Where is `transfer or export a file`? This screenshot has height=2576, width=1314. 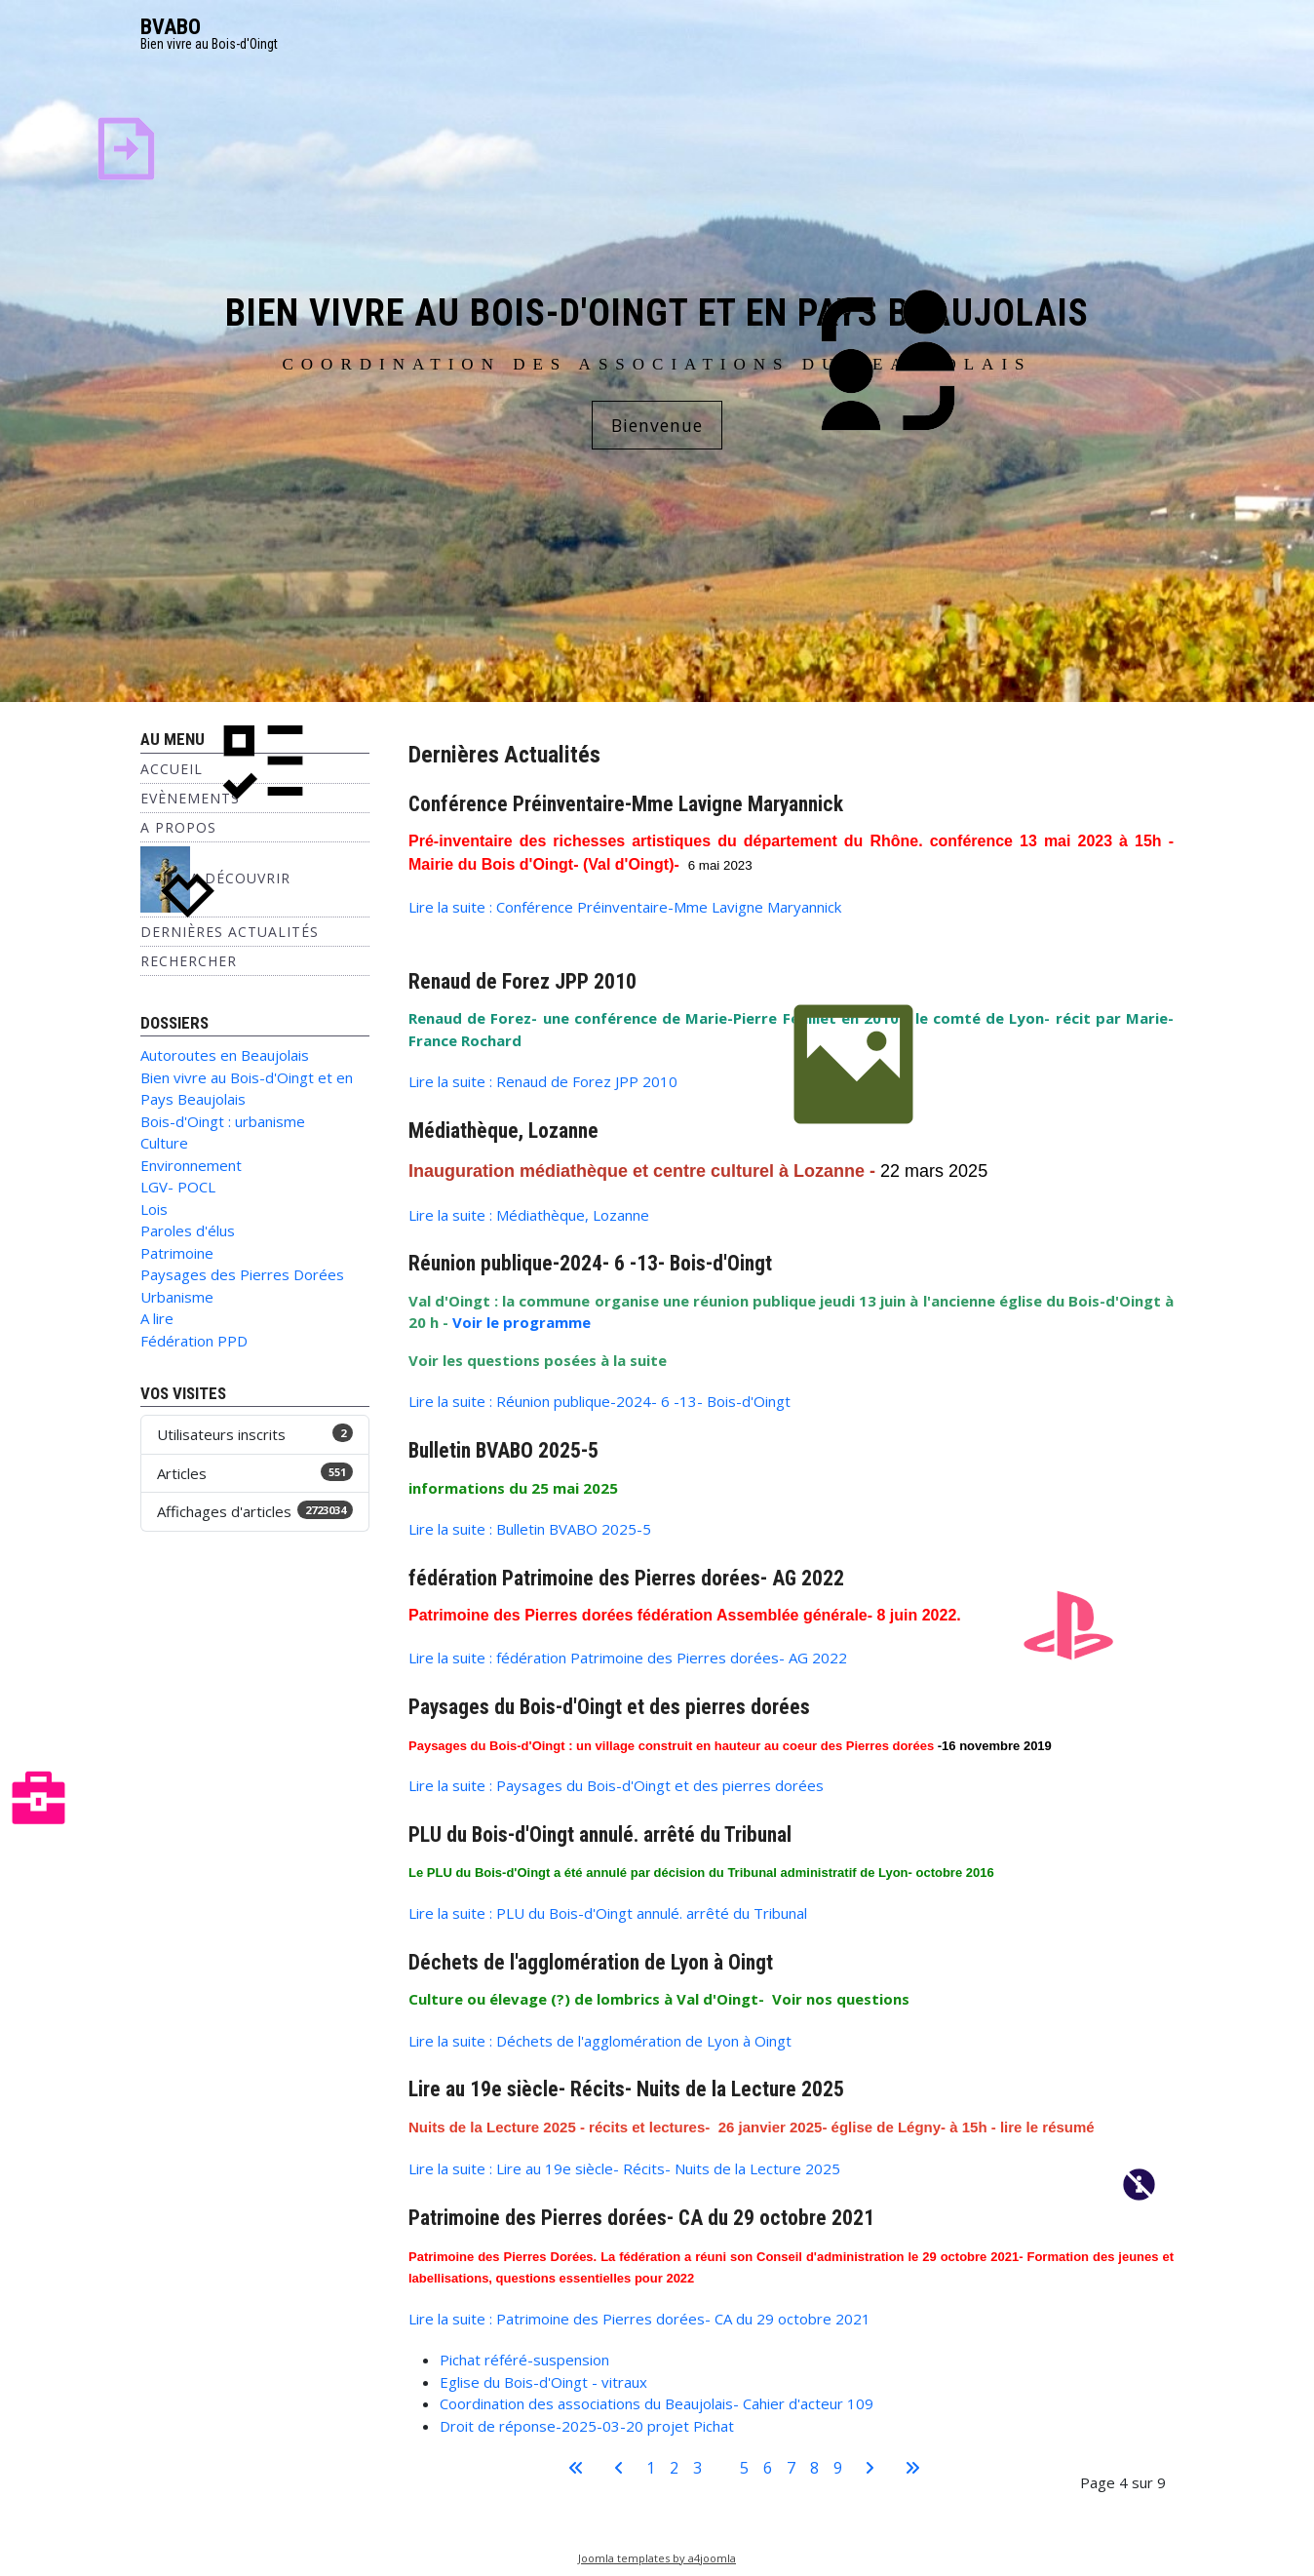 transfer or export a file is located at coordinates (126, 148).